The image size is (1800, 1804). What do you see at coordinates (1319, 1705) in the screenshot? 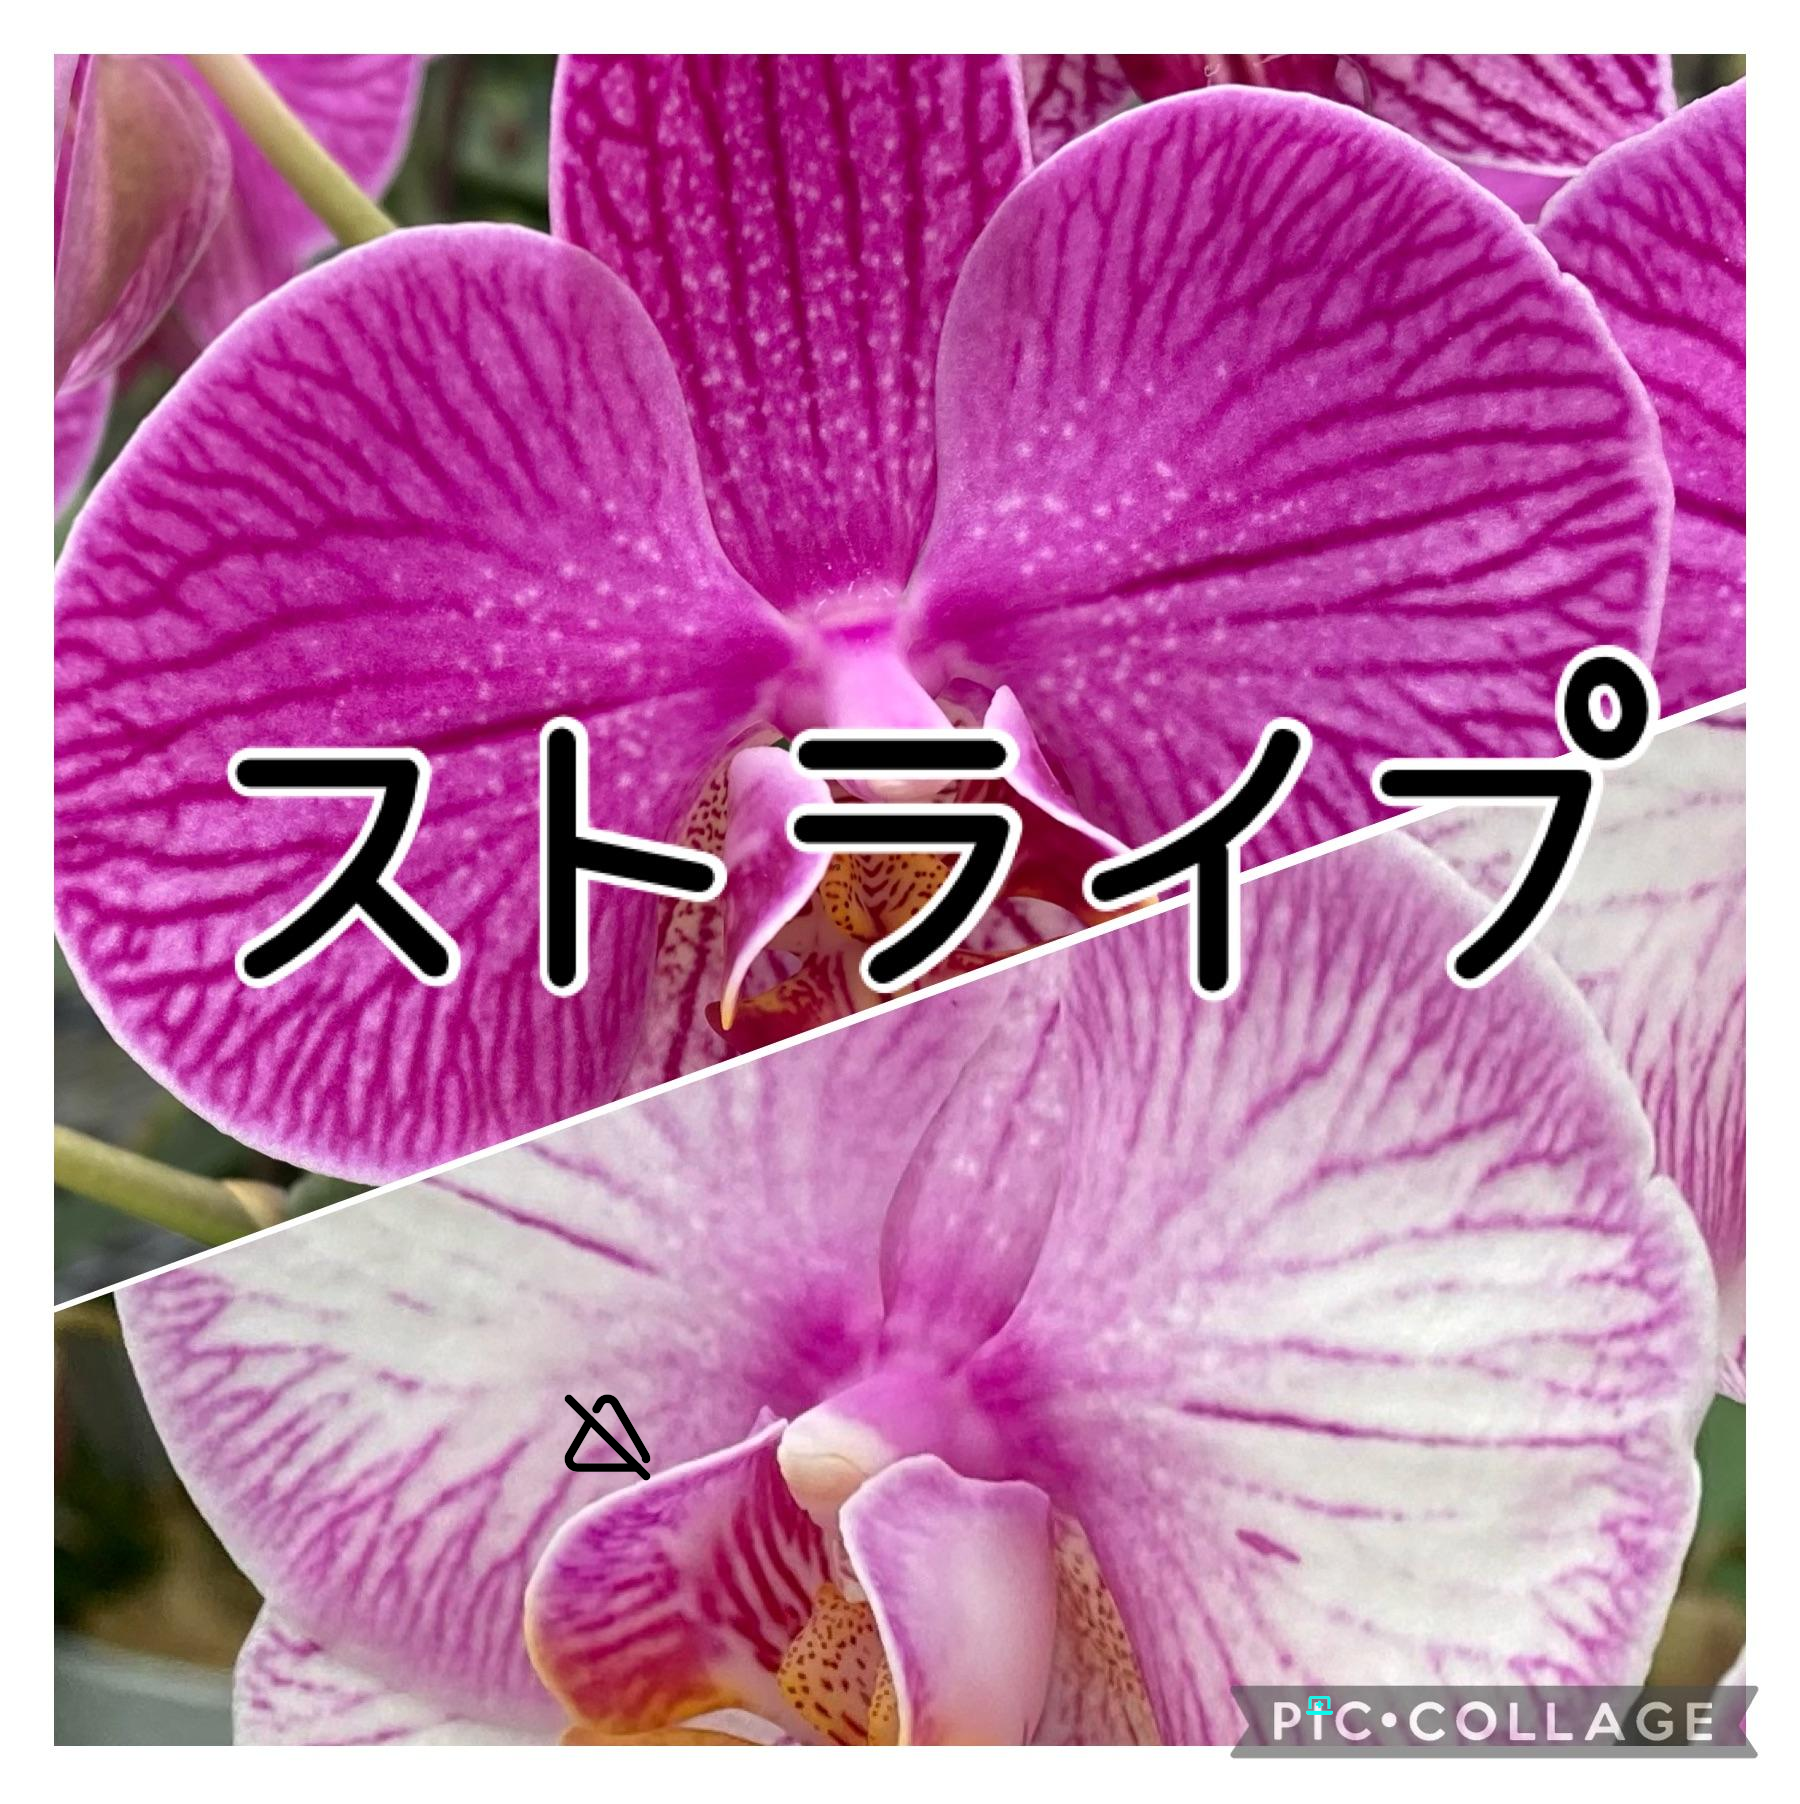
I see `access telemedicine or virtual healthcare services` at bounding box center [1319, 1705].